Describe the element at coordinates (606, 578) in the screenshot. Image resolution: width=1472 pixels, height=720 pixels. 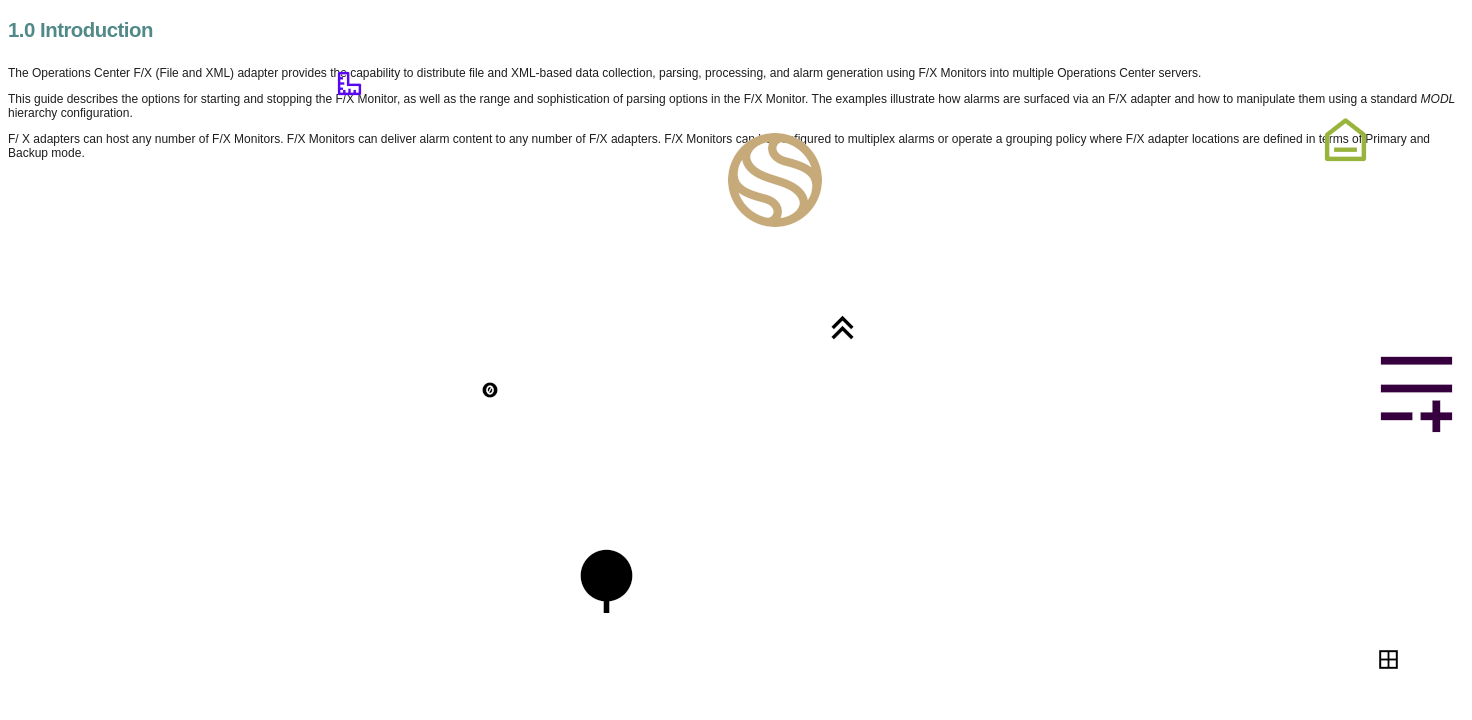
I see `mark a location on the map` at that location.